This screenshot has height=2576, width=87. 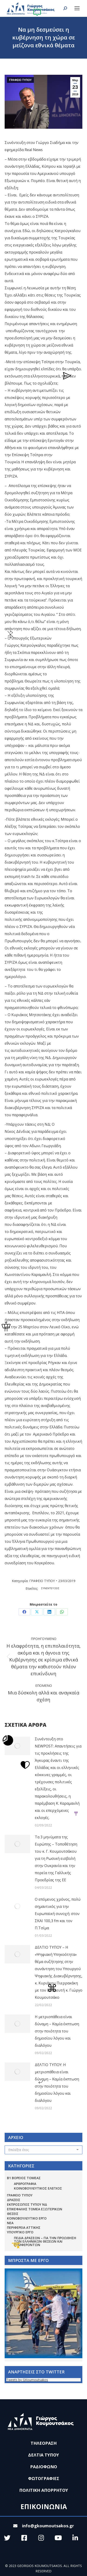 What do you see at coordinates (6, 1327) in the screenshot?
I see `access air traffic control features` at bounding box center [6, 1327].